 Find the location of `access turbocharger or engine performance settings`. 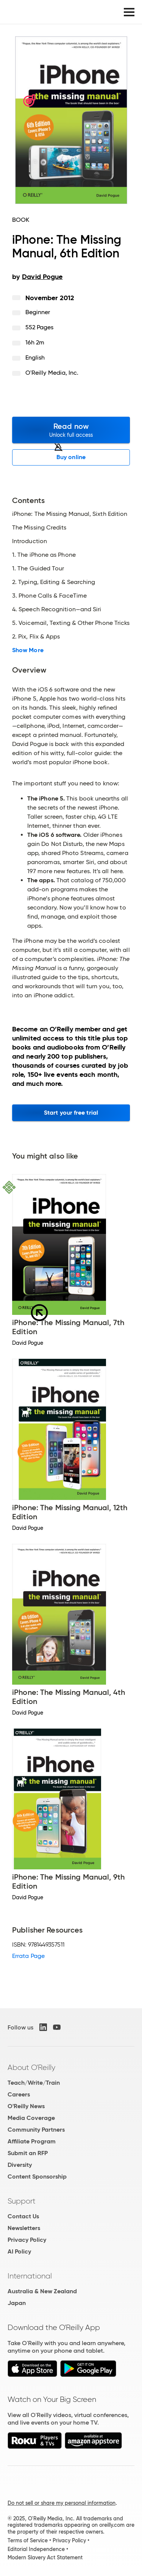

access turbocharger or engine performance settings is located at coordinates (29, 100).